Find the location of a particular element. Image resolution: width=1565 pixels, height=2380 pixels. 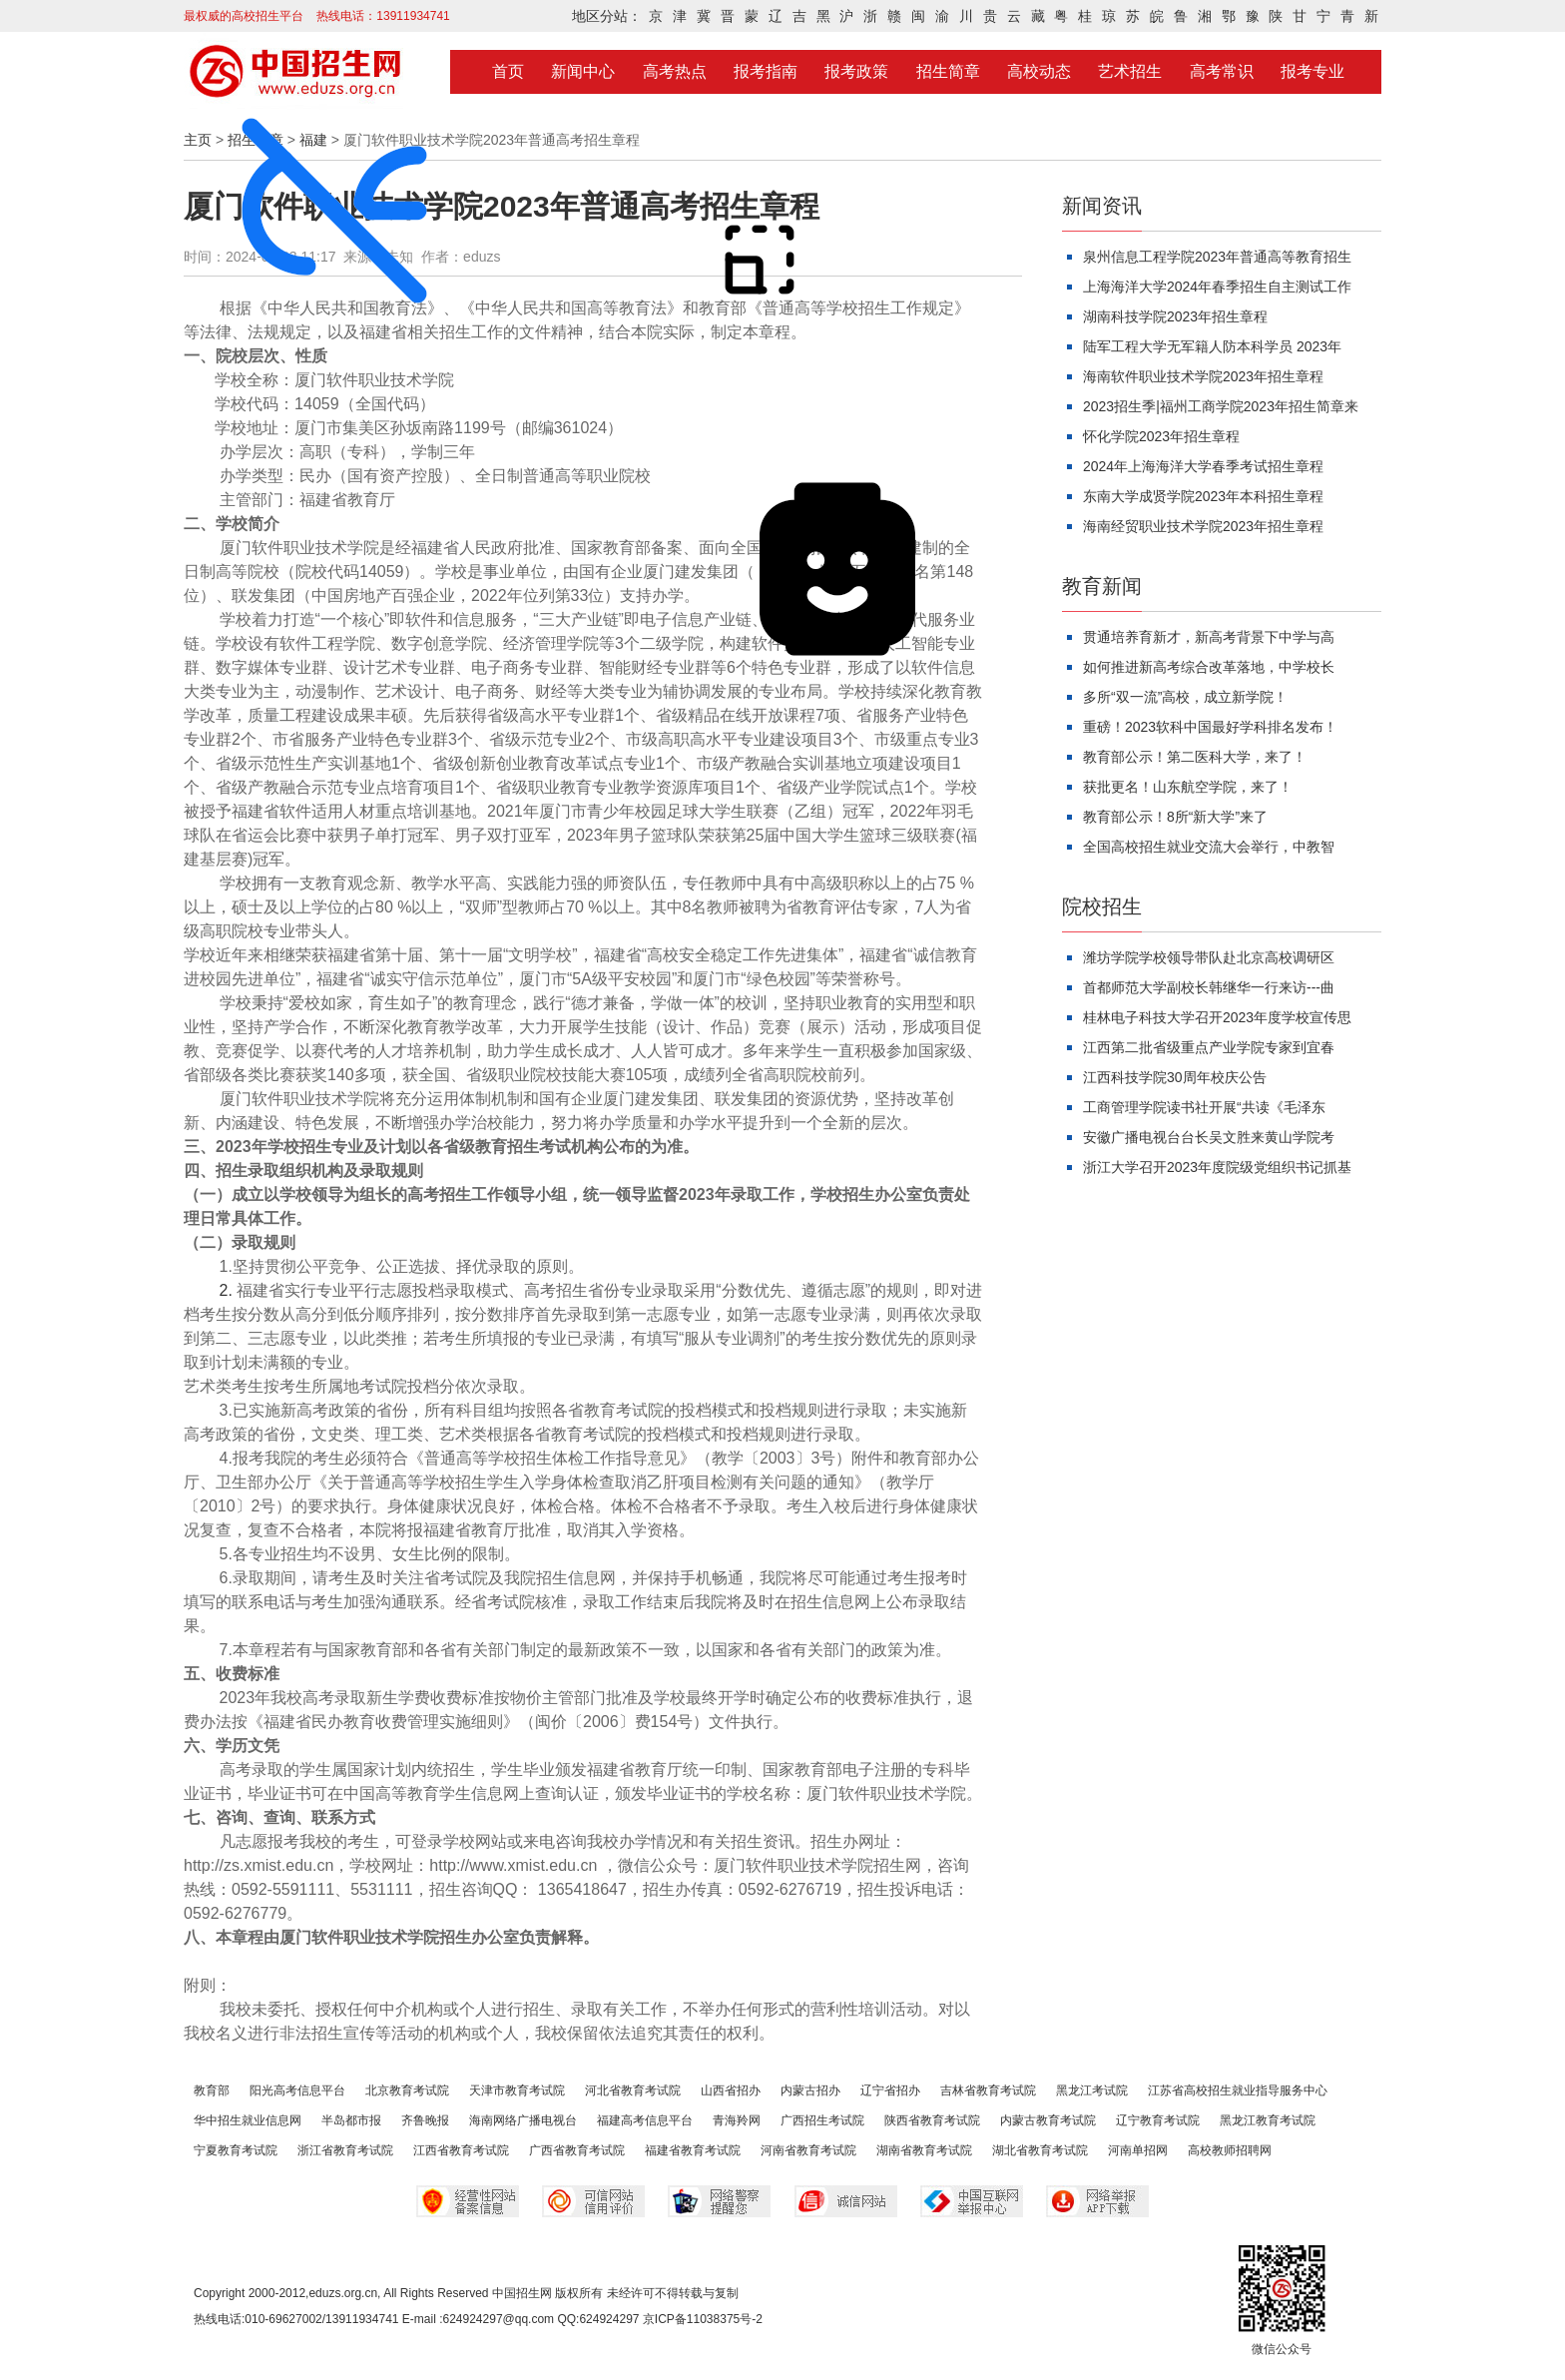

indicates CE certification is disabled or not applicable is located at coordinates (334, 211).